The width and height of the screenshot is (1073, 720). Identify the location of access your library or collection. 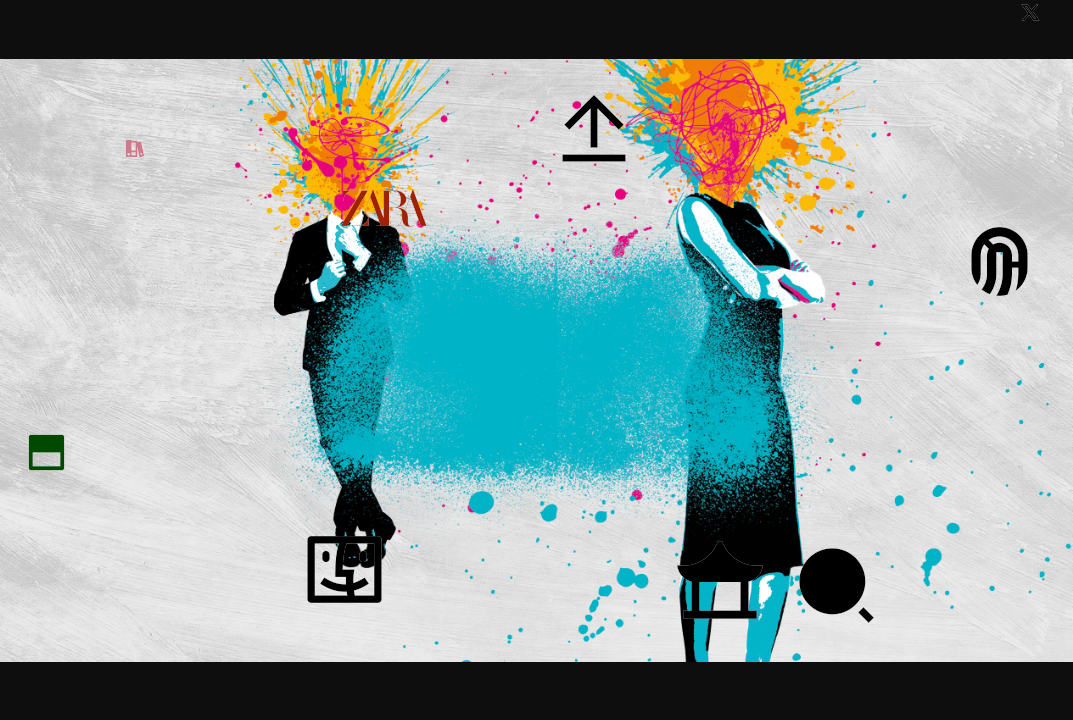
(134, 148).